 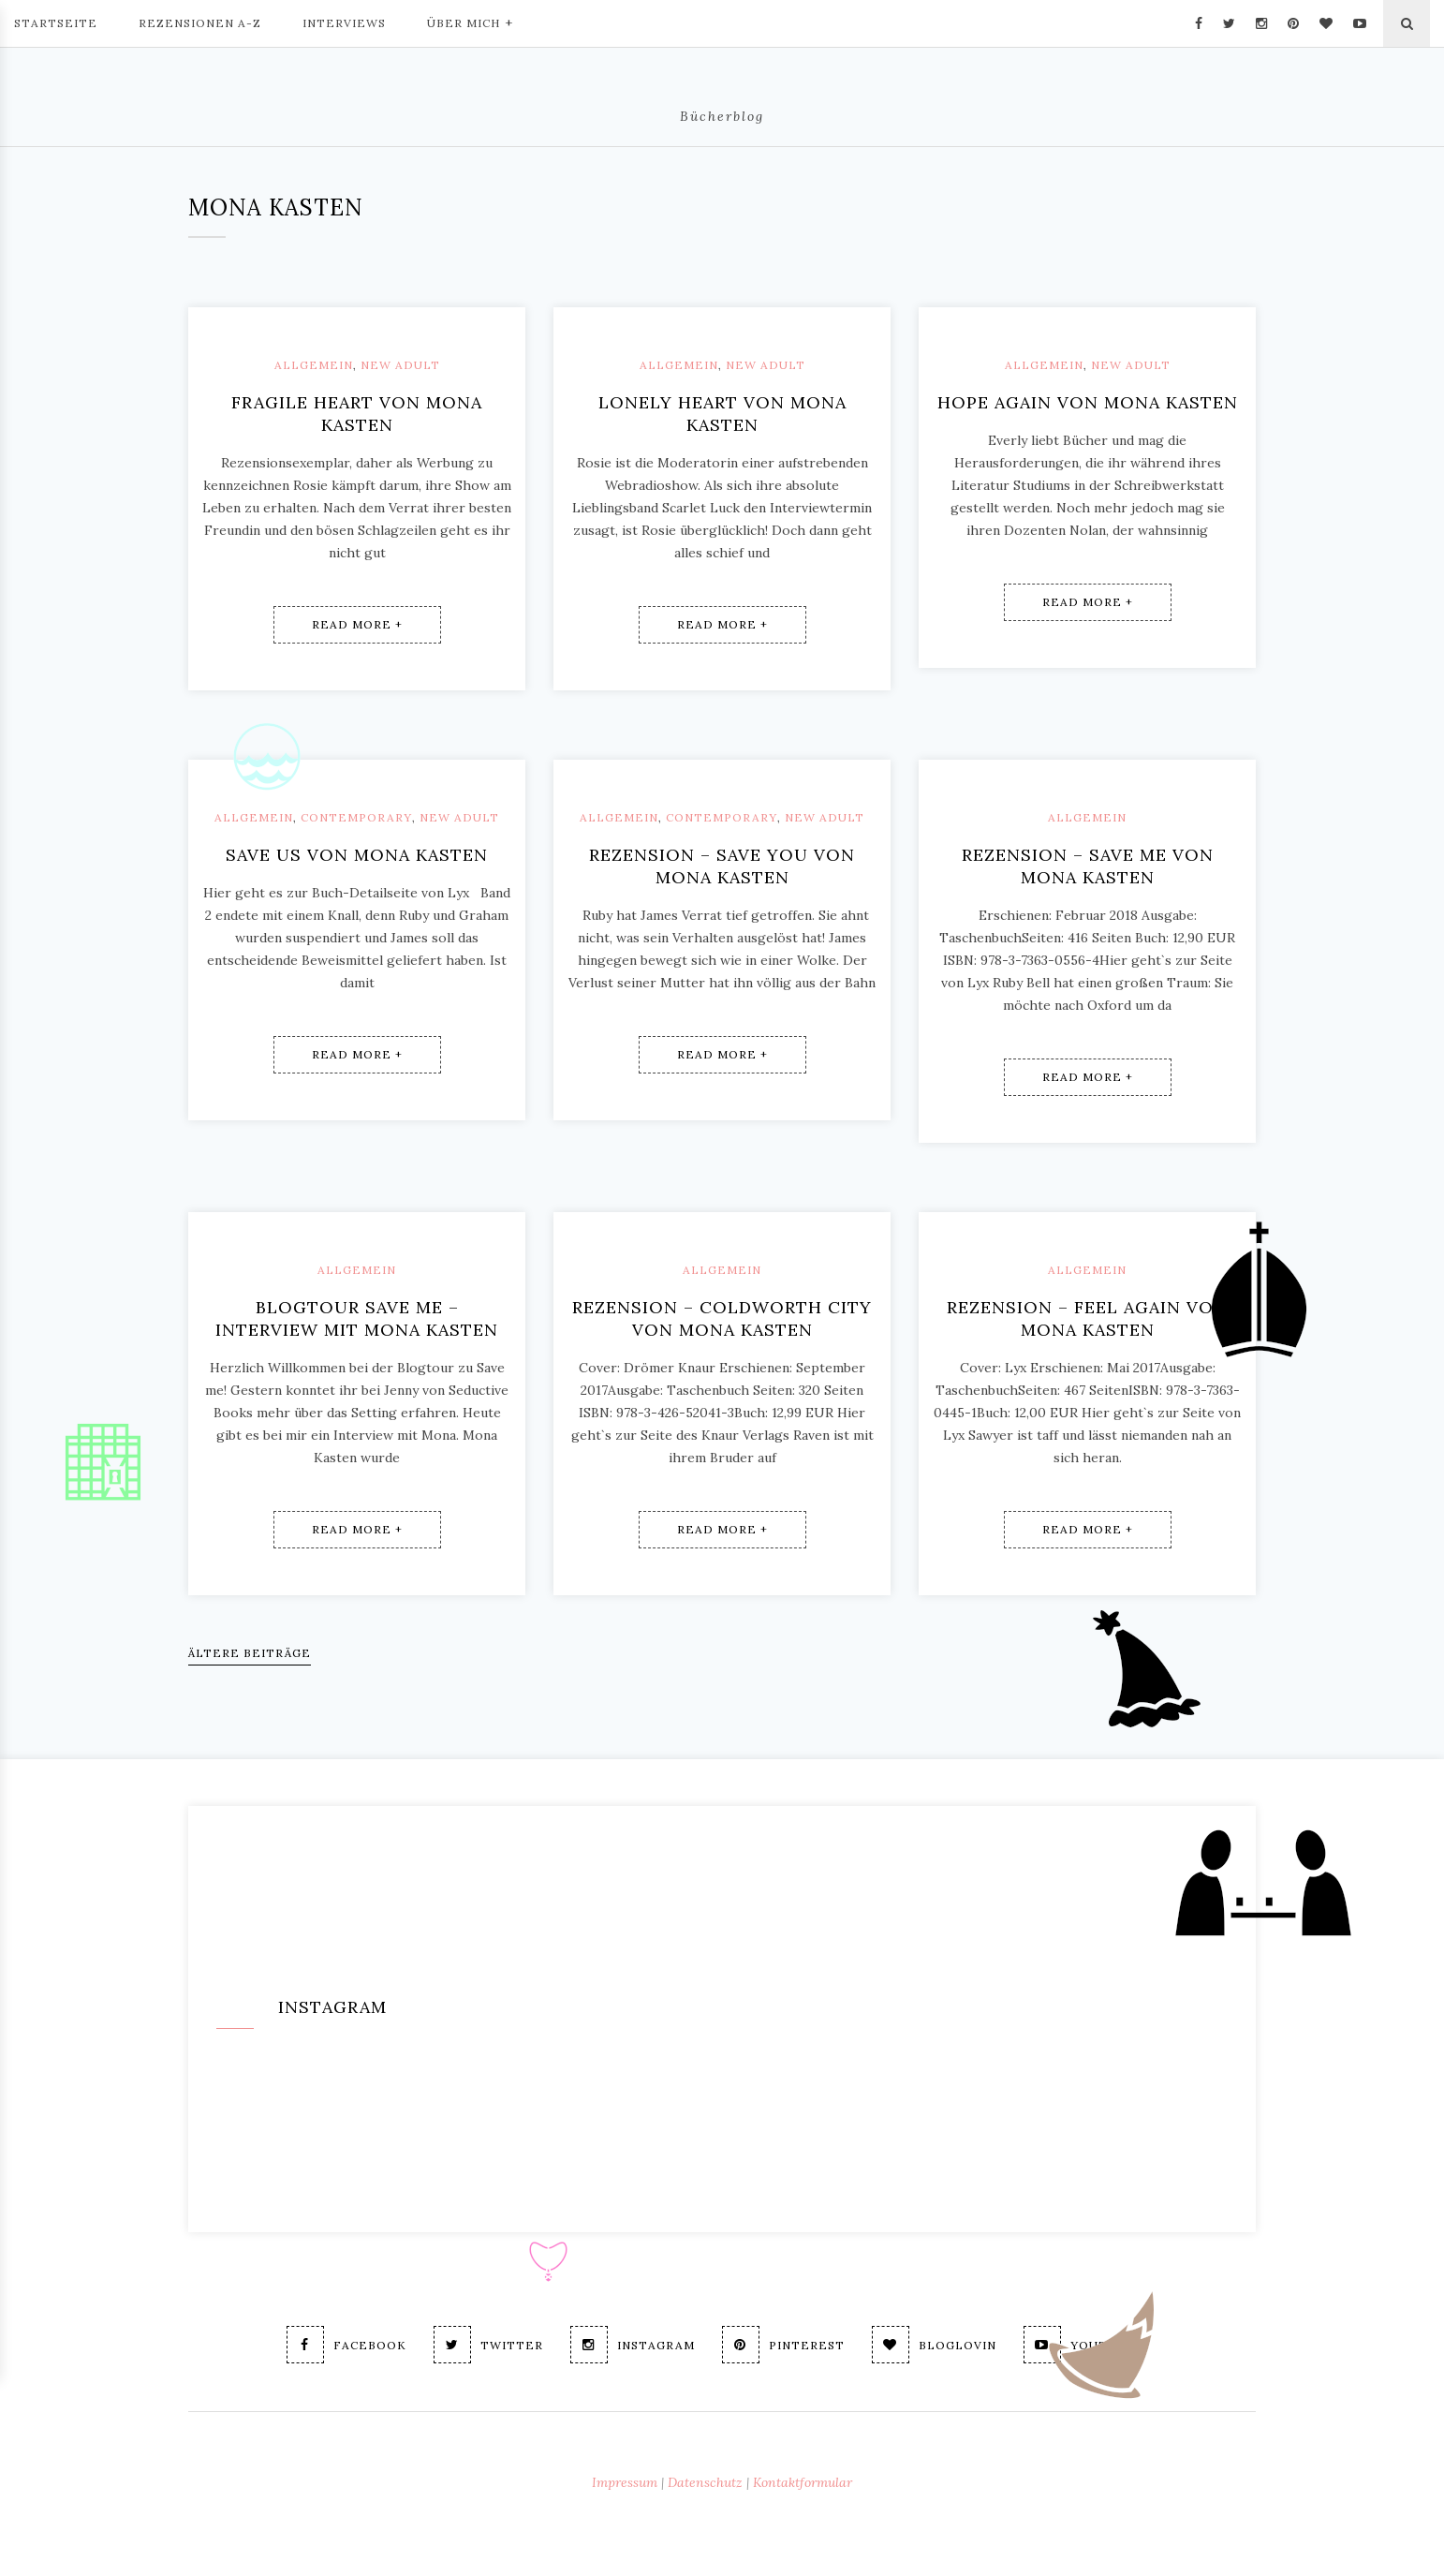 I want to click on find or join tabletop gaming sessions, so click(x=1263, y=1883).